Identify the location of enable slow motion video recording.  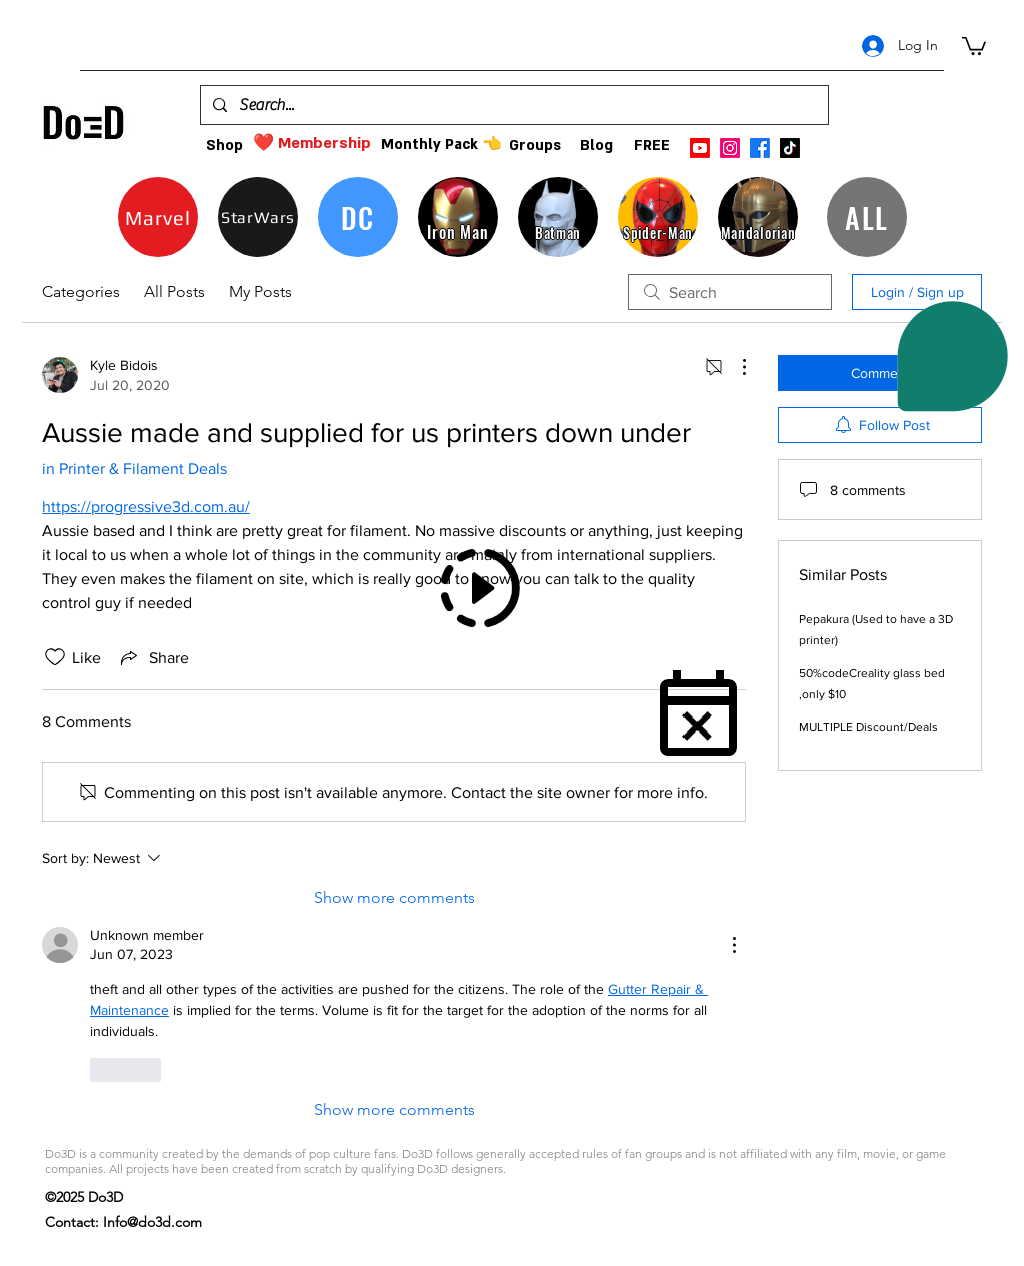
(480, 588).